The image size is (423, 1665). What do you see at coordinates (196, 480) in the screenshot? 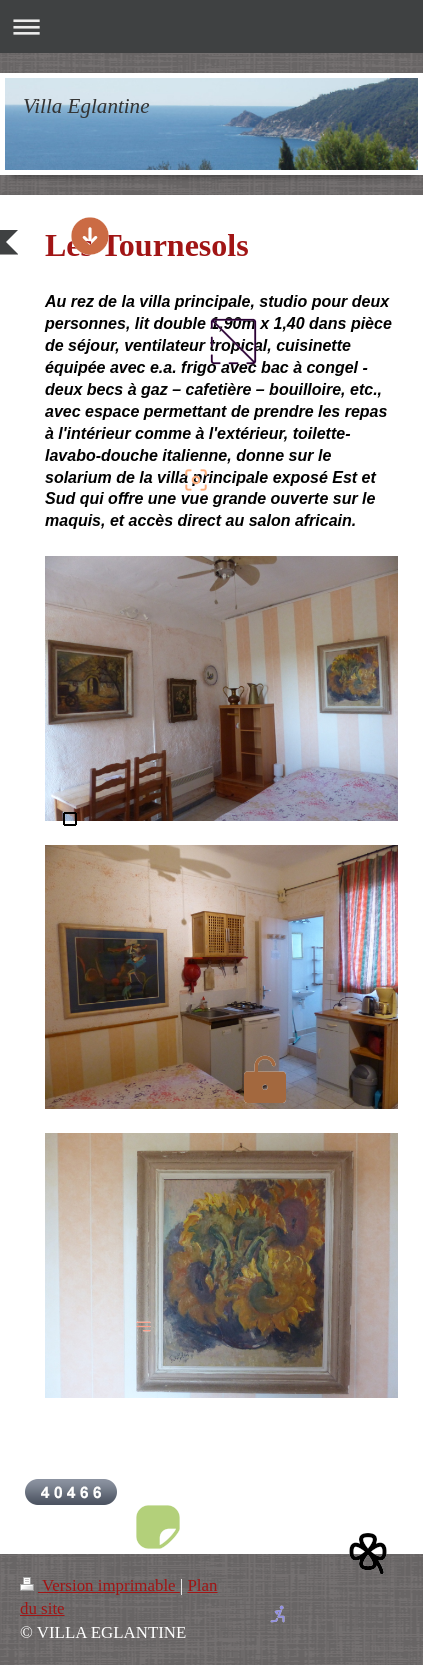
I see `focus on a specific area or element` at bounding box center [196, 480].